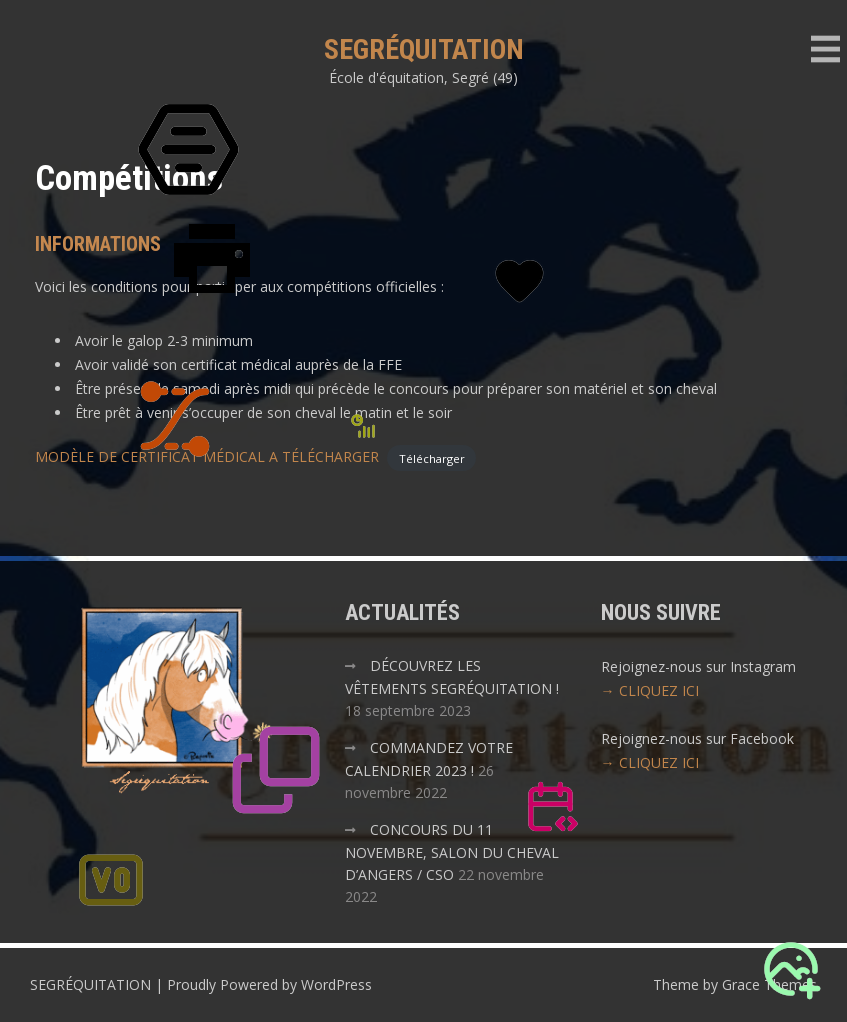 Image resolution: width=847 pixels, height=1022 pixels. Describe the element at coordinates (550, 806) in the screenshot. I see `view or manage scheduled code deployments` at that location.